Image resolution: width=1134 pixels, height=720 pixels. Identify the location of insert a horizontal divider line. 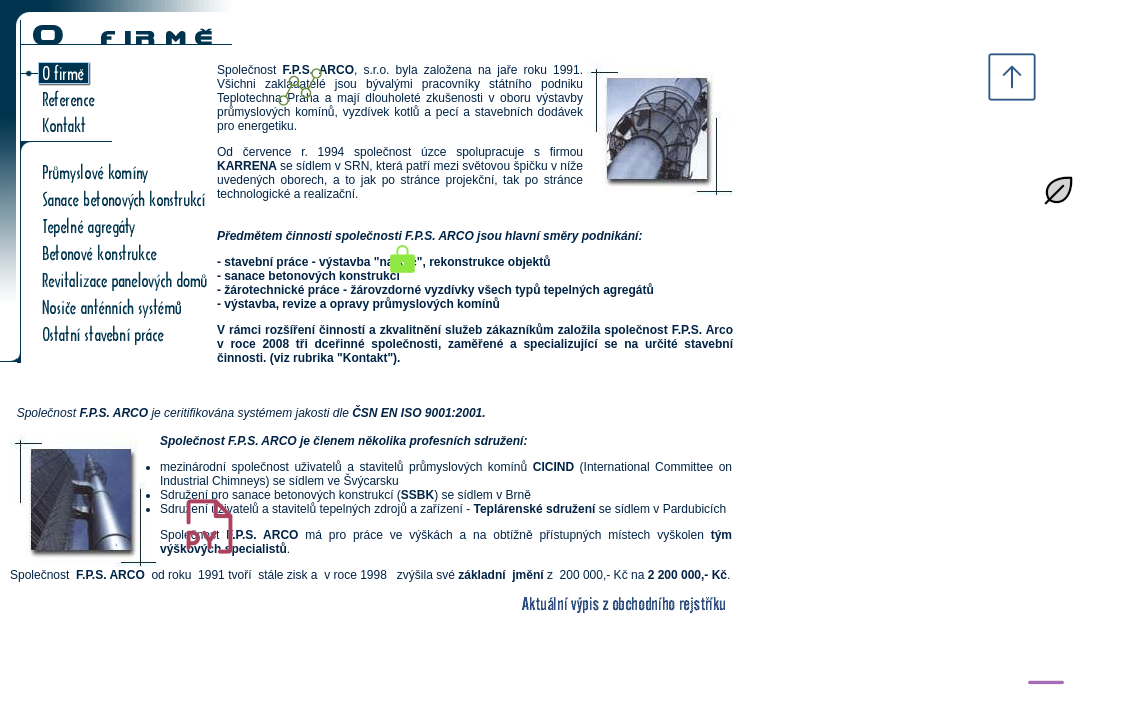
(1046, 683).